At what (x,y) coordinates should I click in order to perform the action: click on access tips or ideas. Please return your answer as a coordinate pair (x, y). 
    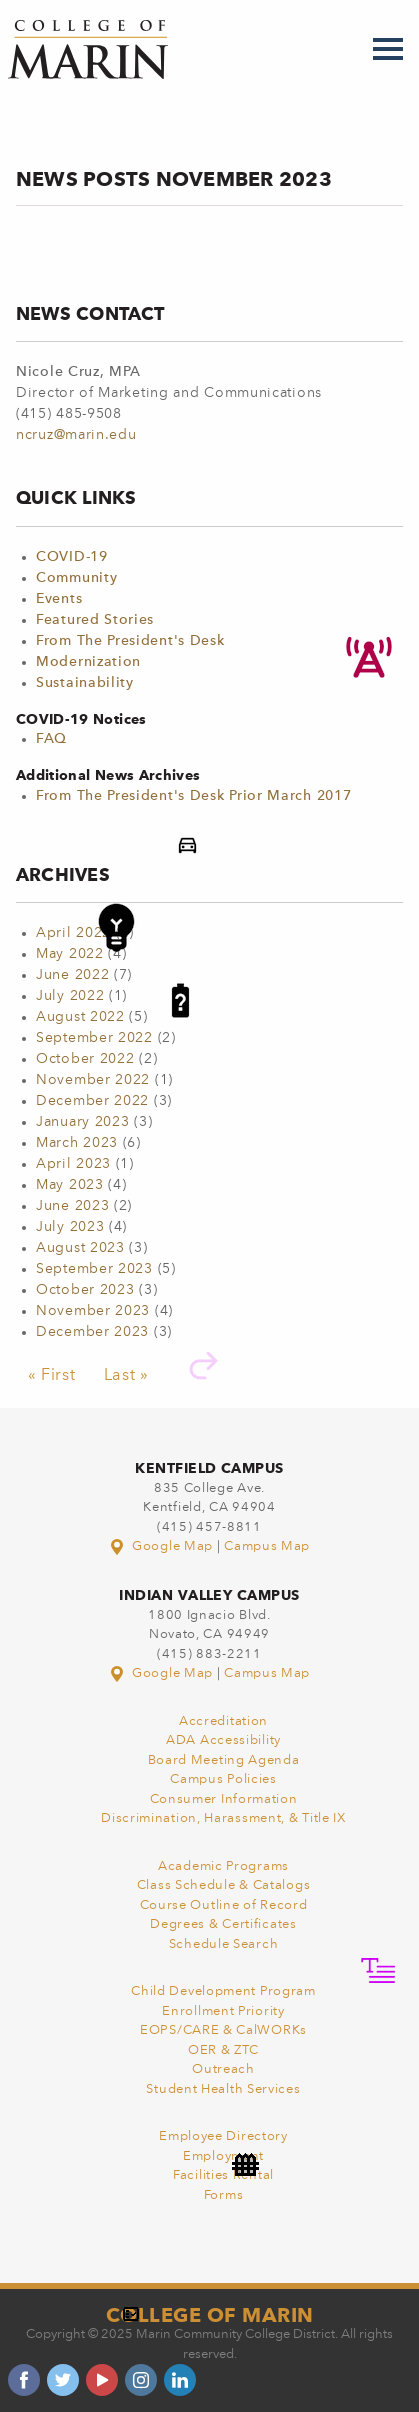
    Looking at the image, I should click on (116, 926).